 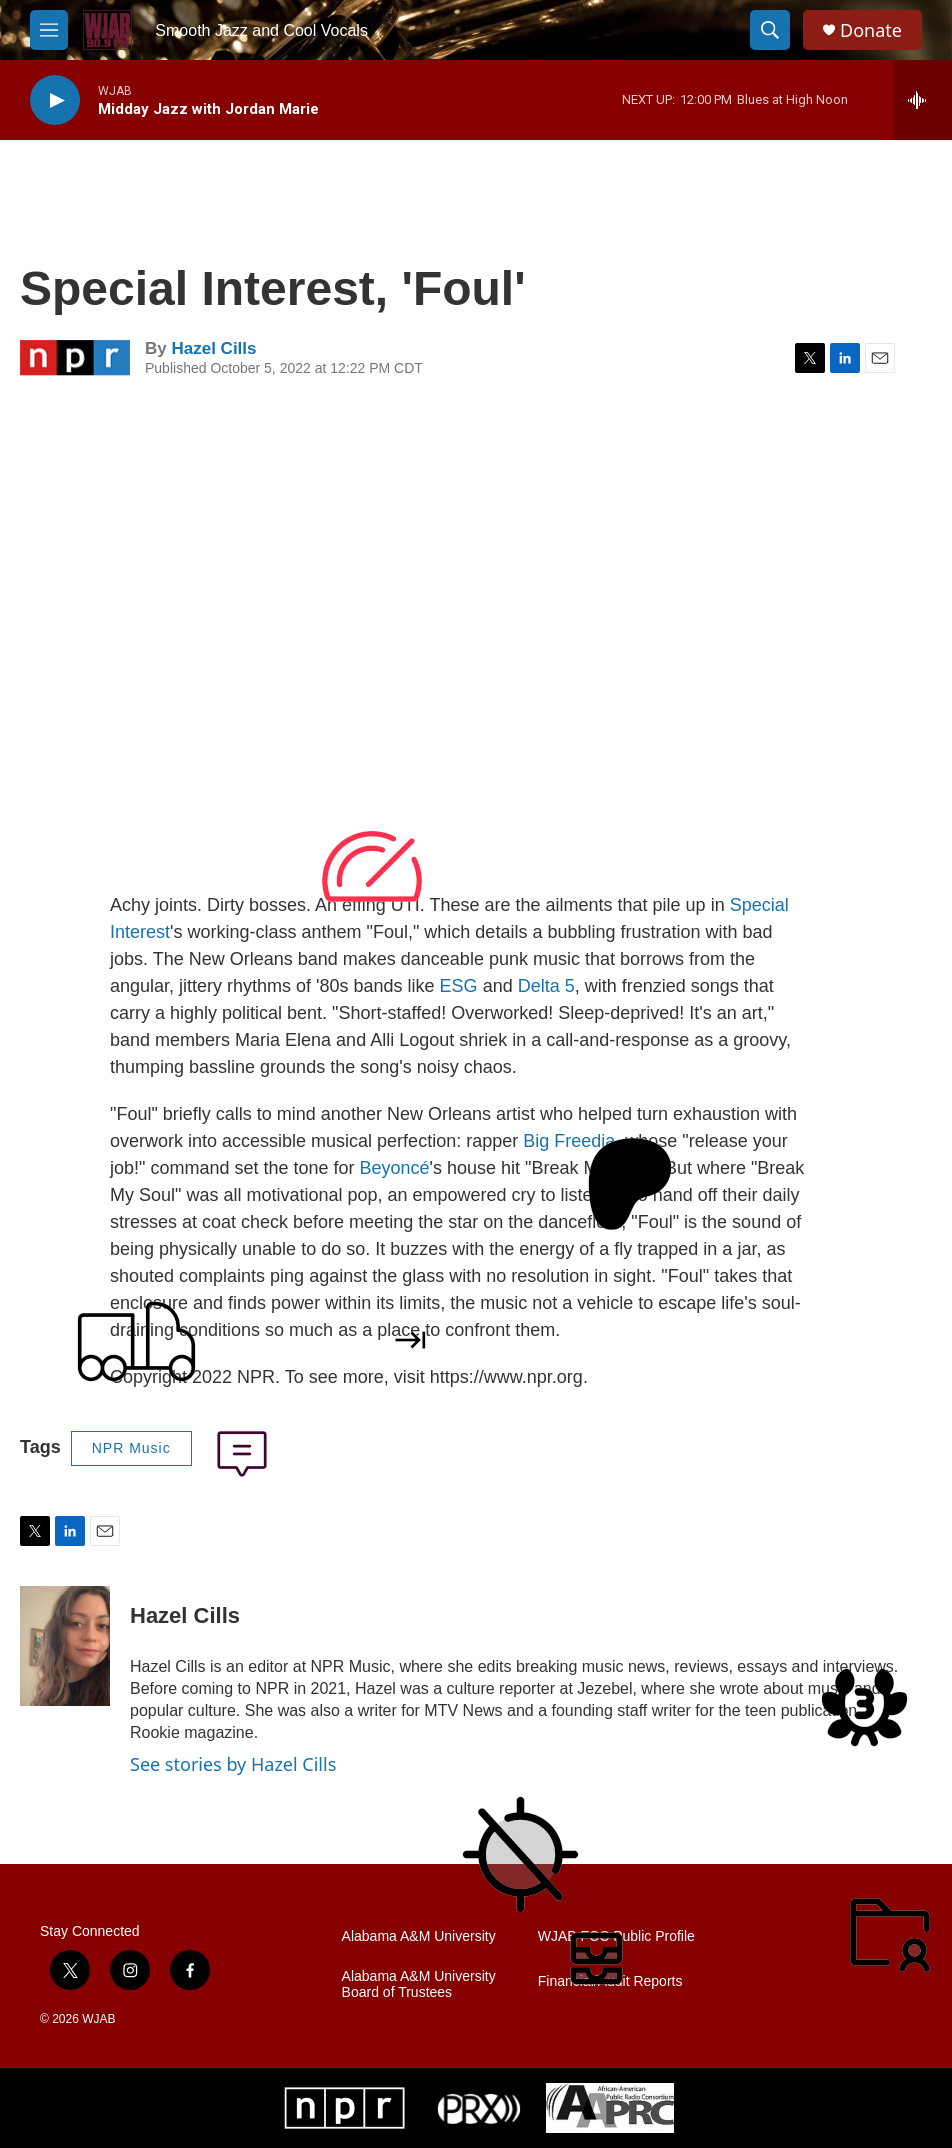 What do you see at coordinates (890, 1932) in the screenshot?
I see `access user-specific files` at bounding box center [890, 1932].